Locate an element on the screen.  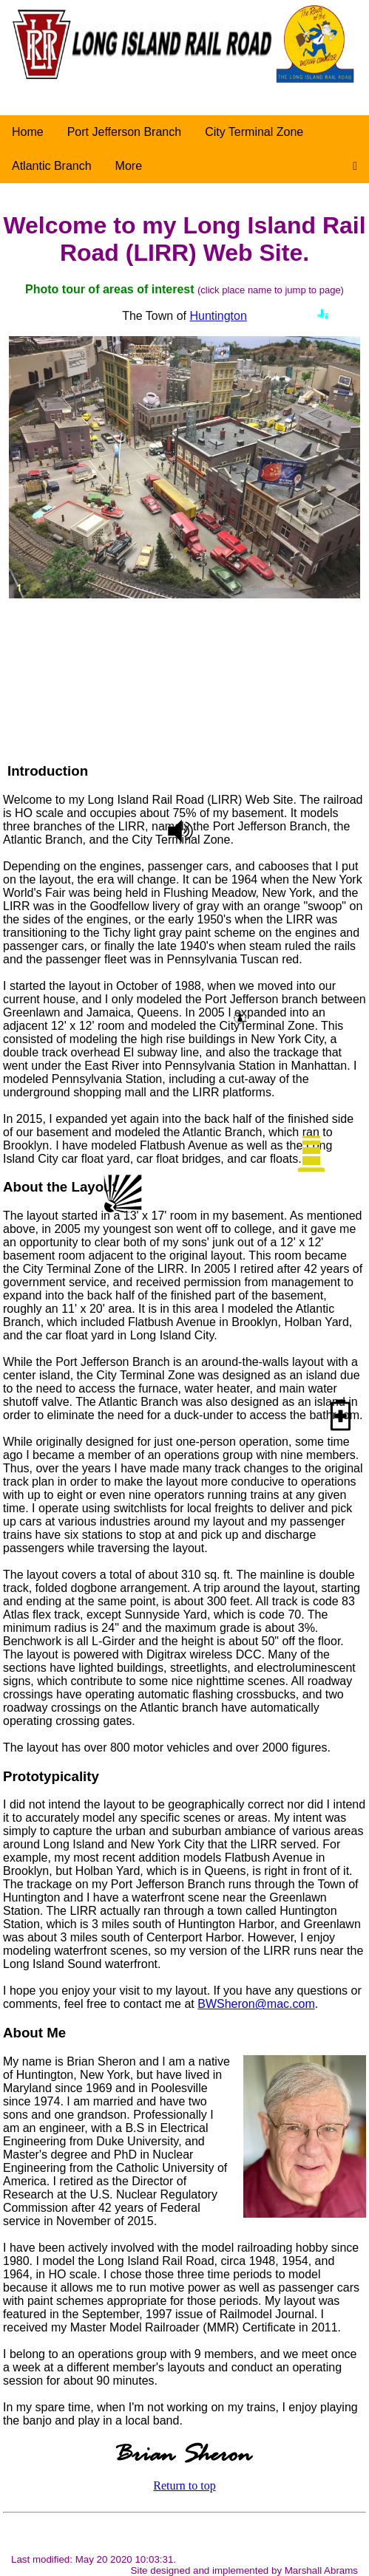
add battery or enable battery saver mode is located at coordinates (340, 1415).